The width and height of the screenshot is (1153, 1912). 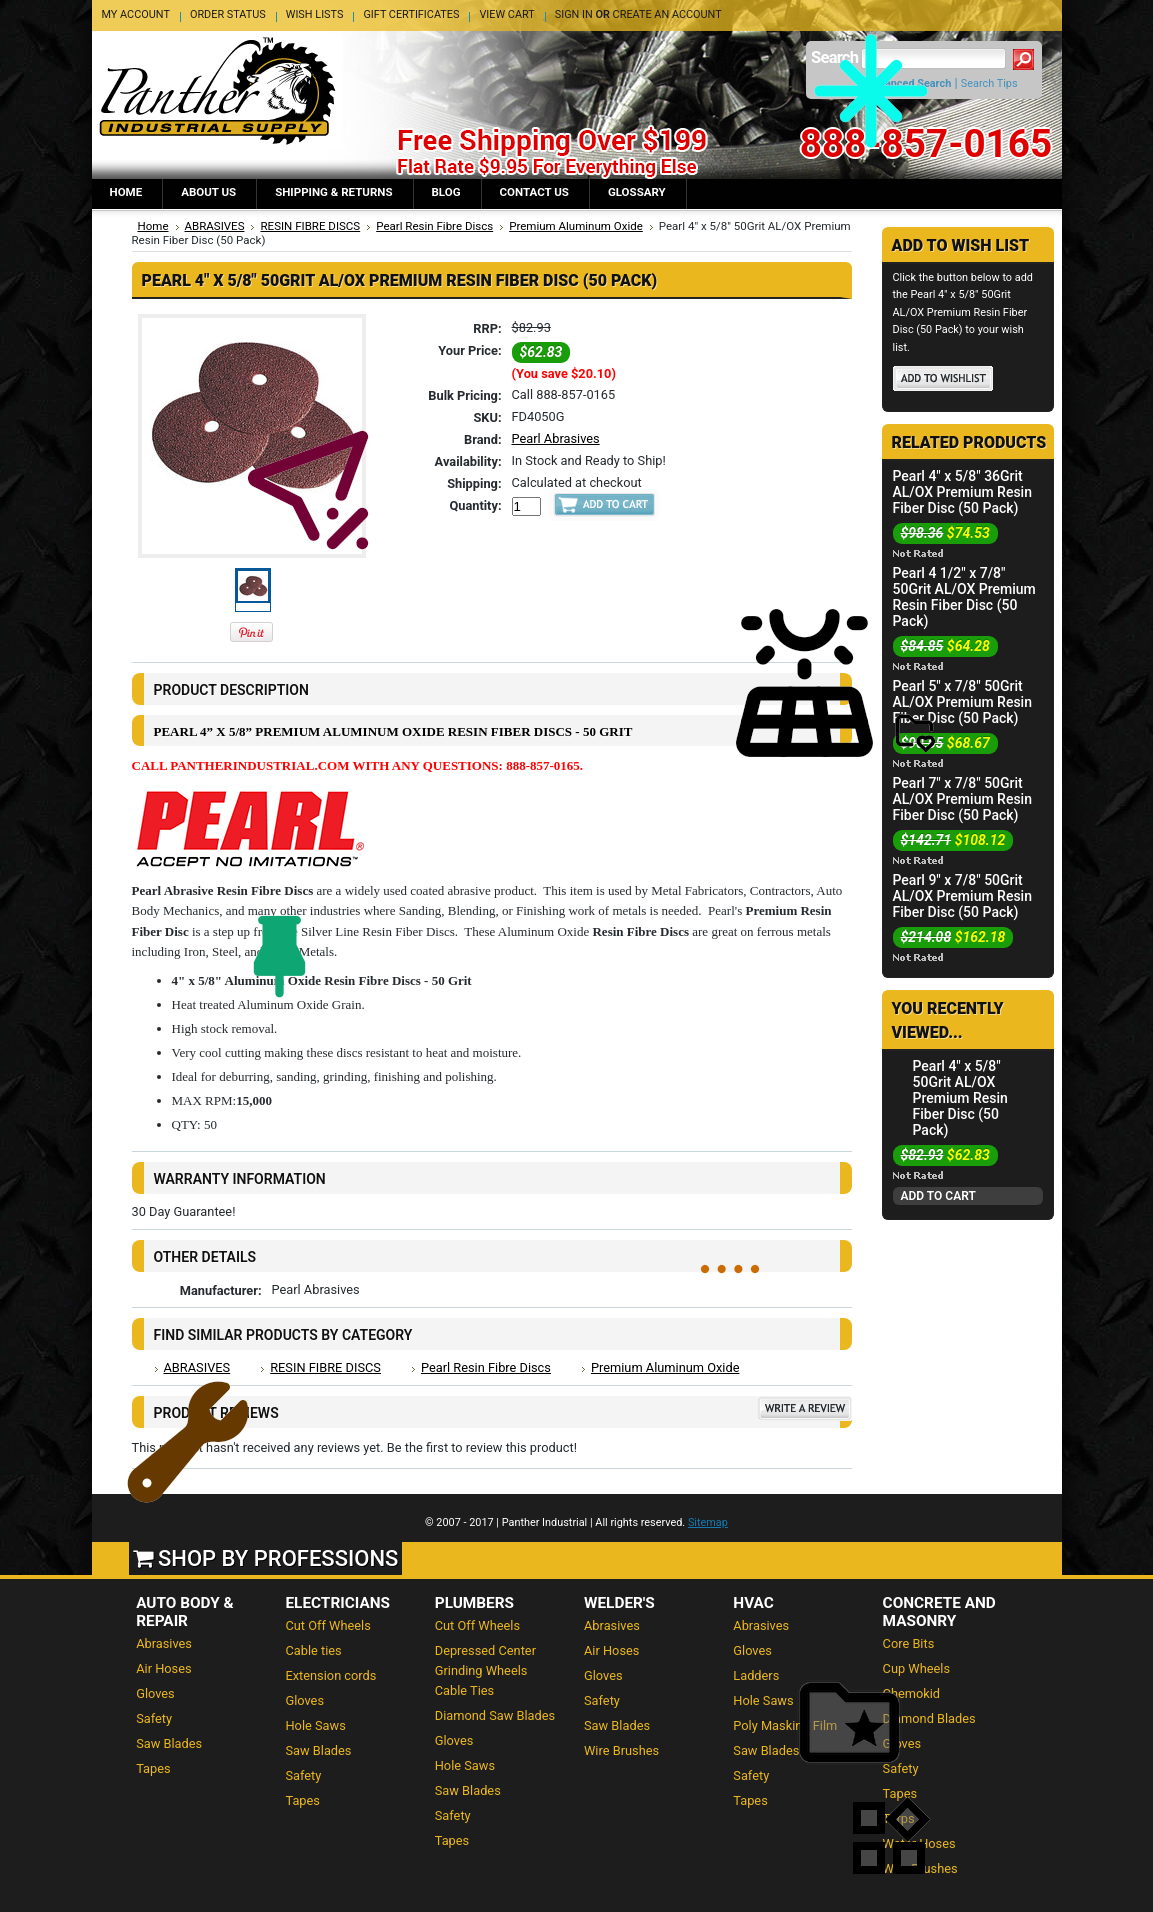 I want to click on access settings or preferences, so click(x=188, y=1442).